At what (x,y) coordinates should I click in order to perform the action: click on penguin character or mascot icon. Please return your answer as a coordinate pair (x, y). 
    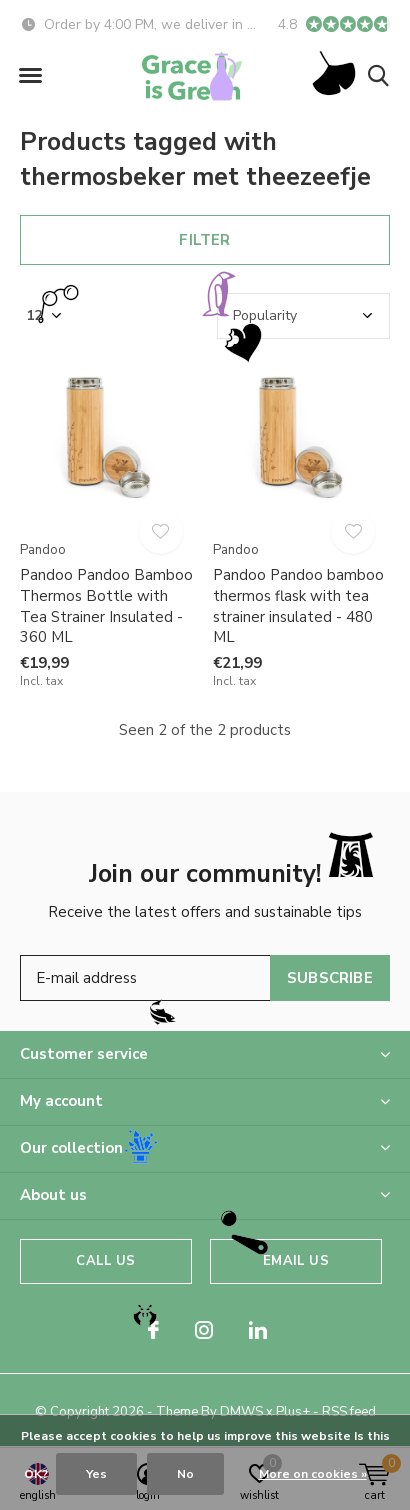
    Looking at the image, I should click on (219, 294).